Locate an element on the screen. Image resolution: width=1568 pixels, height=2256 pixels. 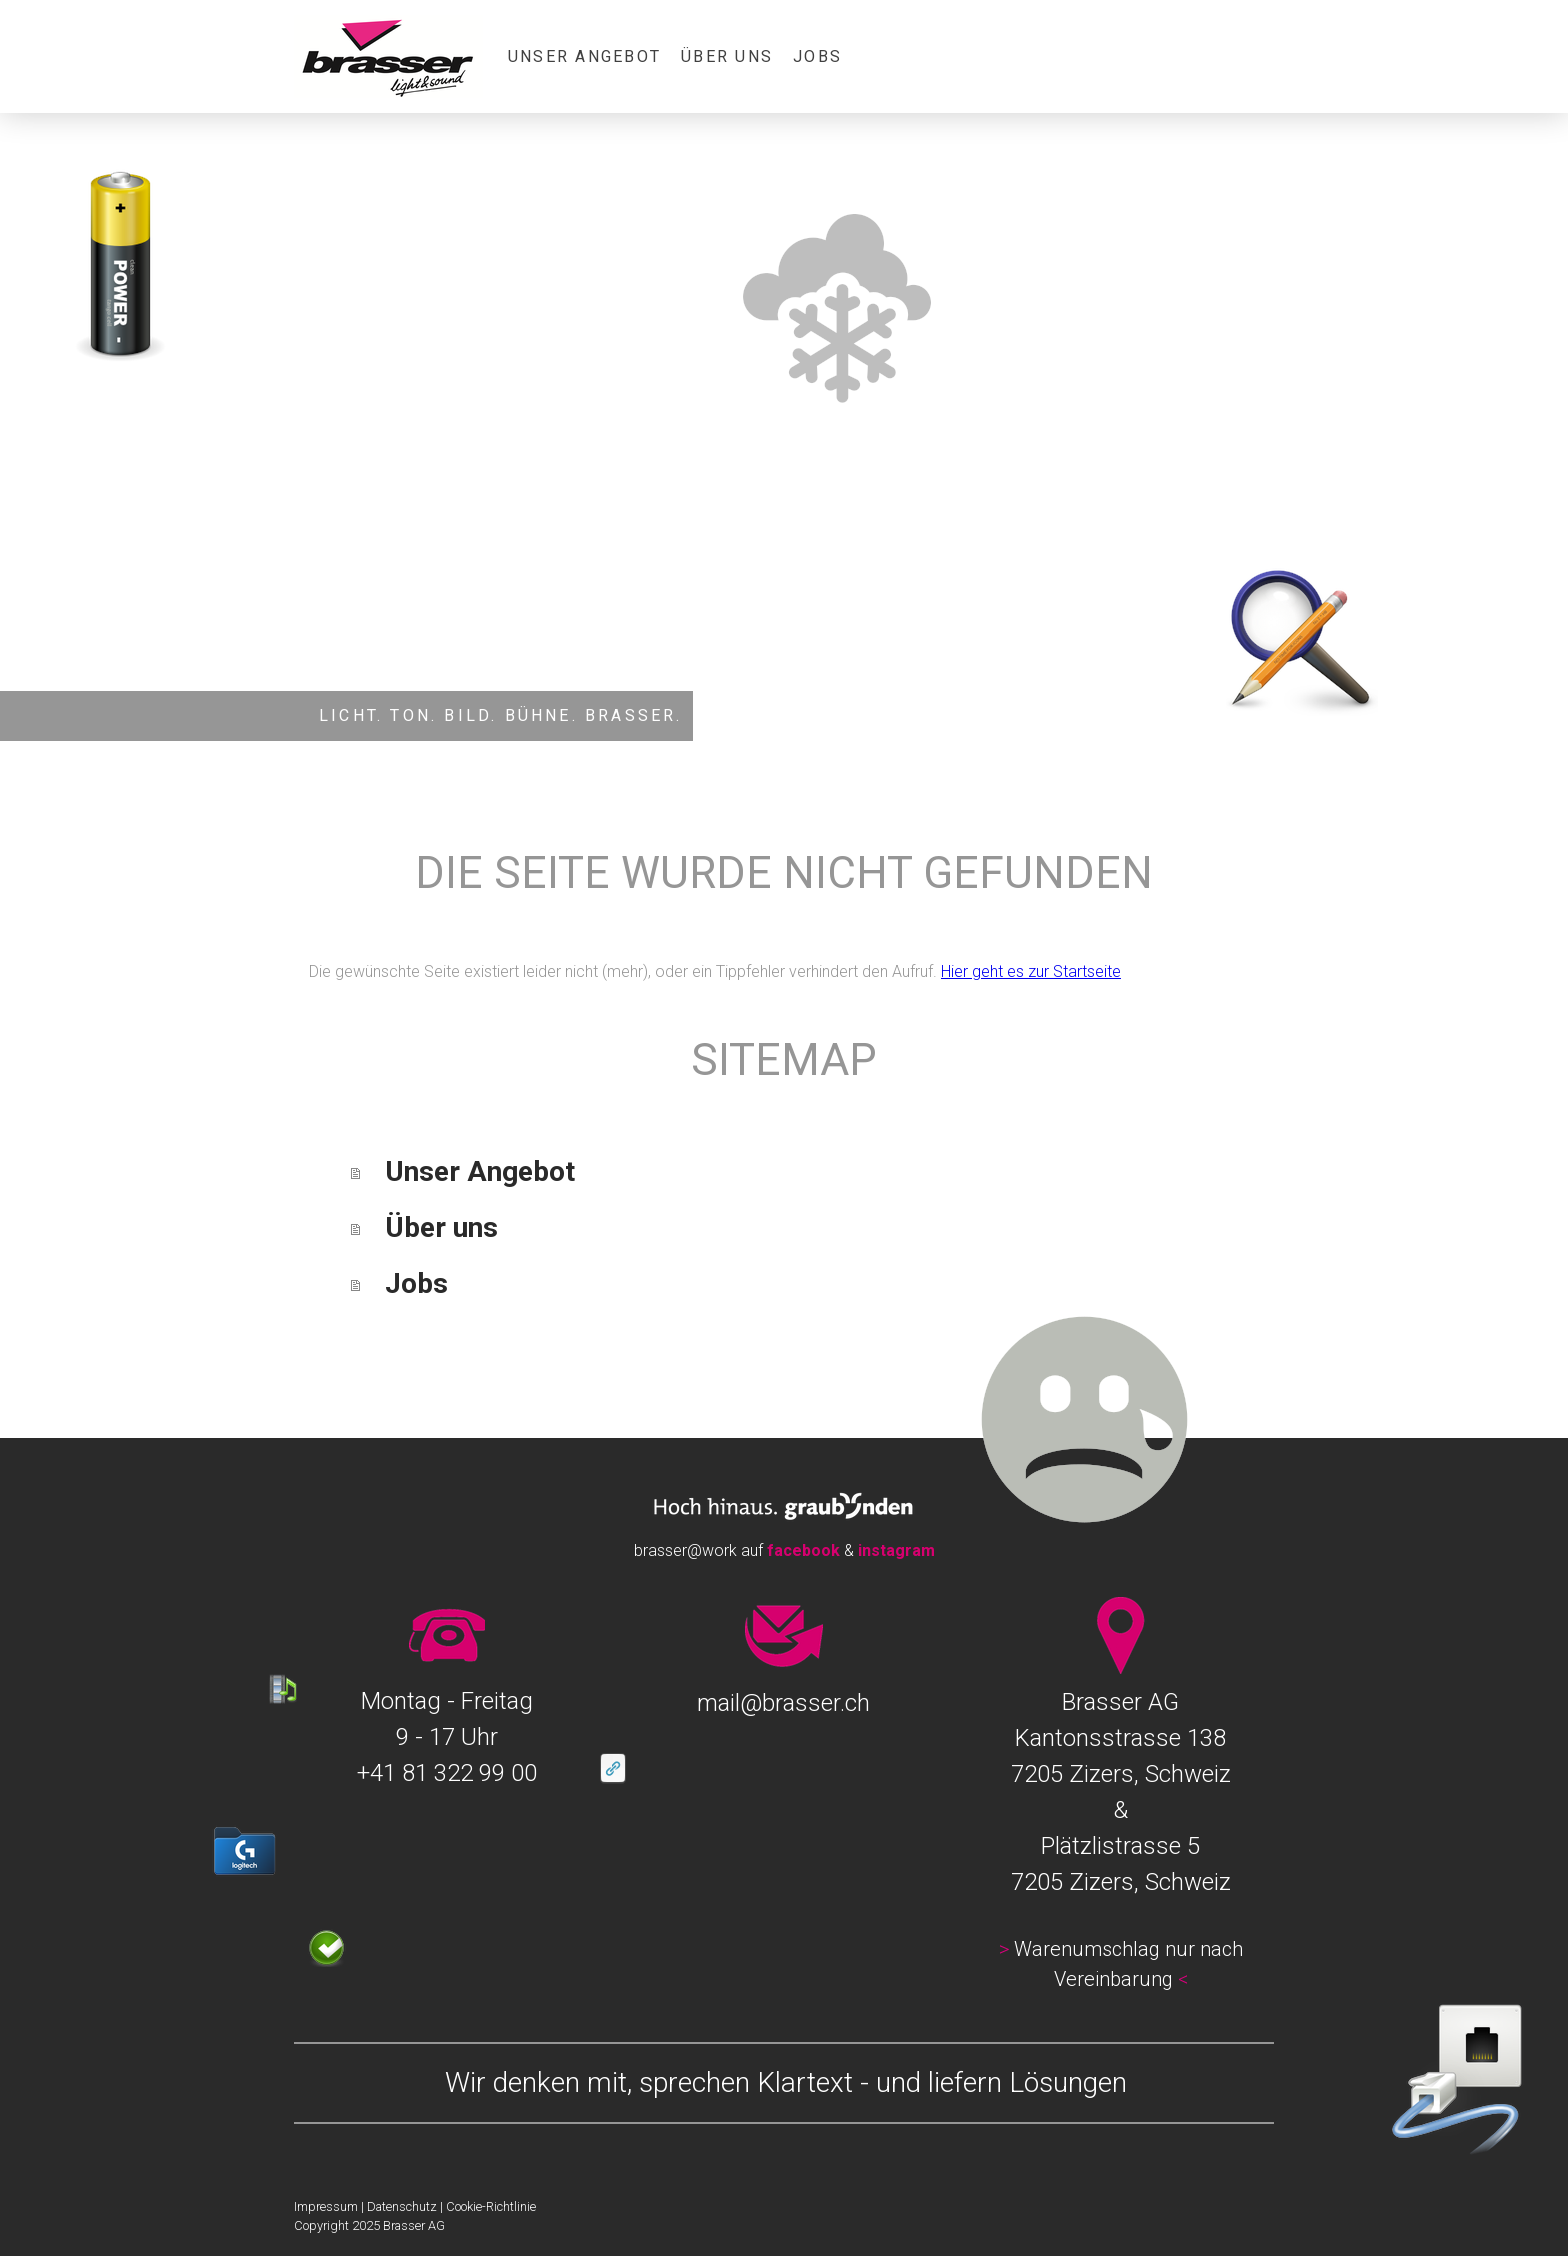
indicates device battery or power status is located at coordinates (120, 267).